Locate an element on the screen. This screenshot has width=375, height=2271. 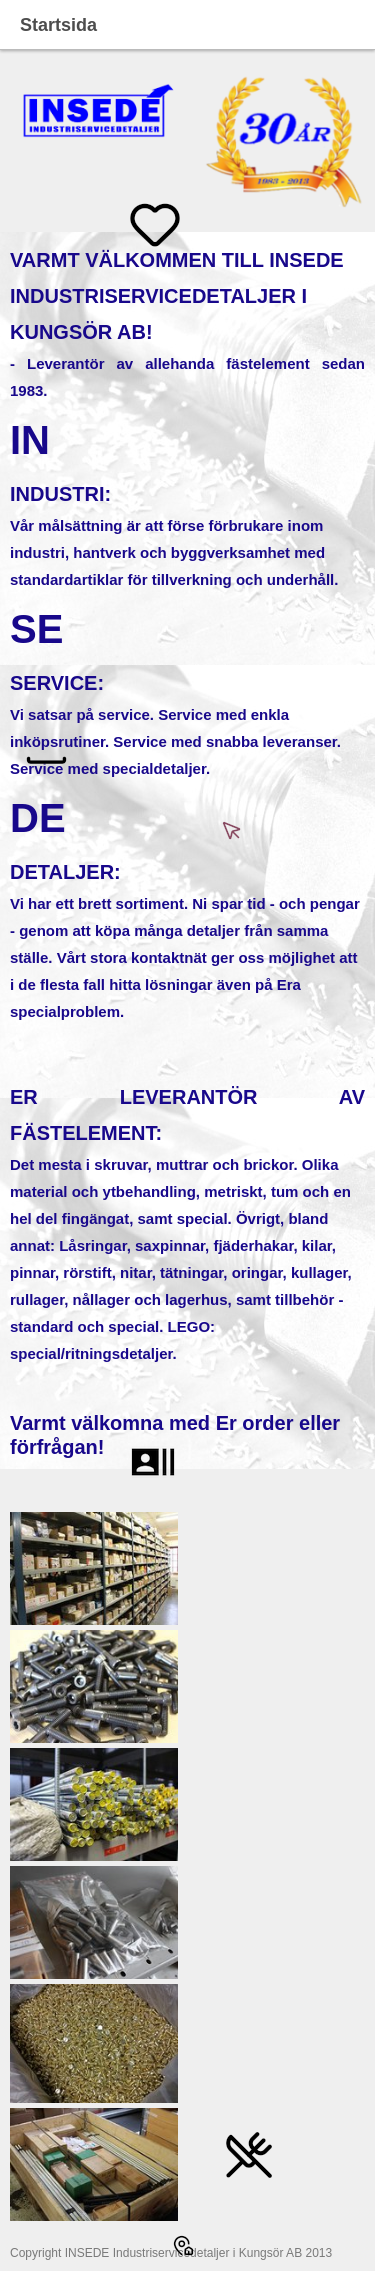
cursor or pointer indicator is located at coordinates (232, 831).